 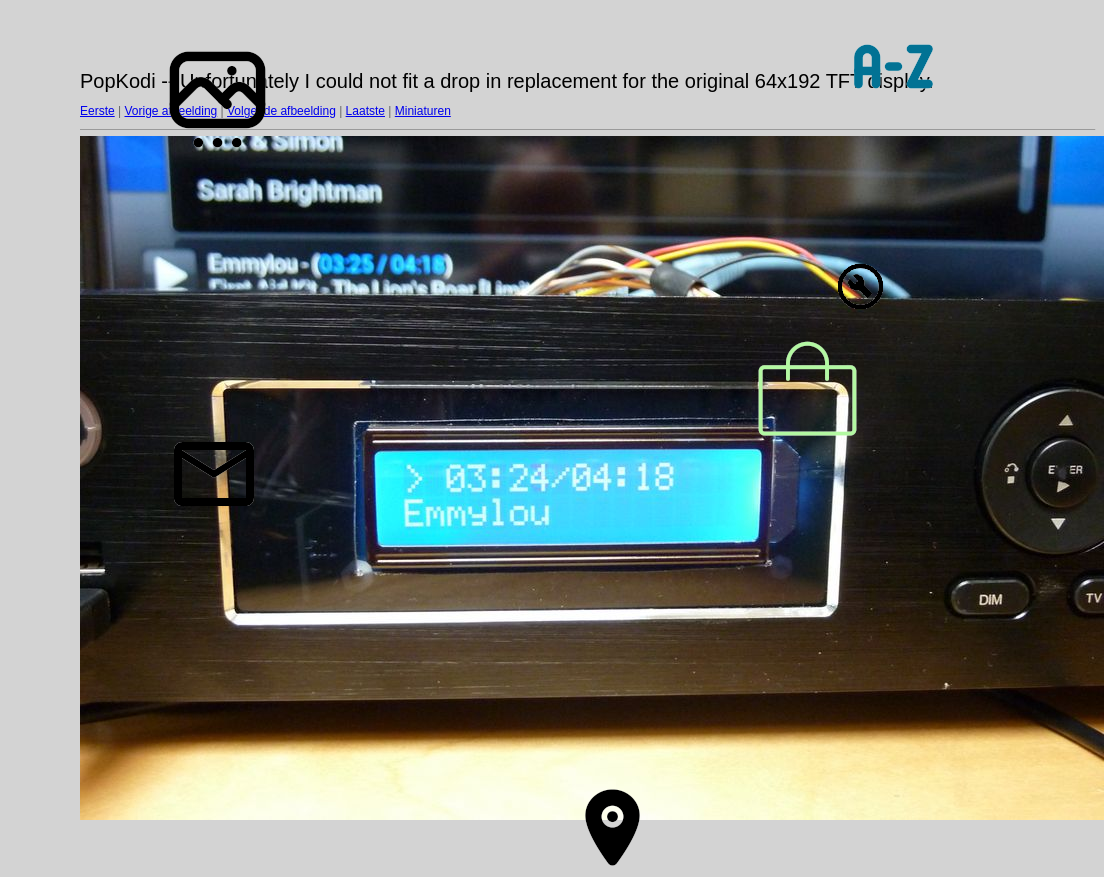 What do you see at coordinates (807, 394) in the screenshot?
I see `view your shopping bag` at bounding box center [807, 394].